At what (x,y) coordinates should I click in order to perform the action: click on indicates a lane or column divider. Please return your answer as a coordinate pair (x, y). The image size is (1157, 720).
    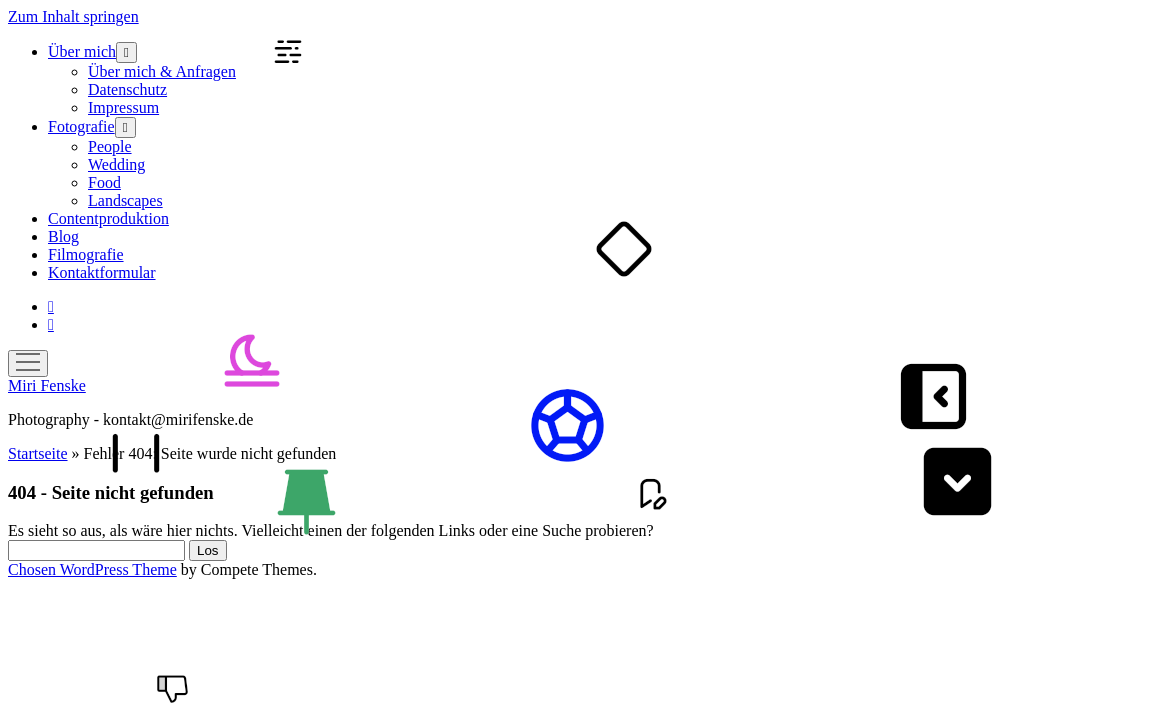
    Looking at the image, I should click on (136, 452).